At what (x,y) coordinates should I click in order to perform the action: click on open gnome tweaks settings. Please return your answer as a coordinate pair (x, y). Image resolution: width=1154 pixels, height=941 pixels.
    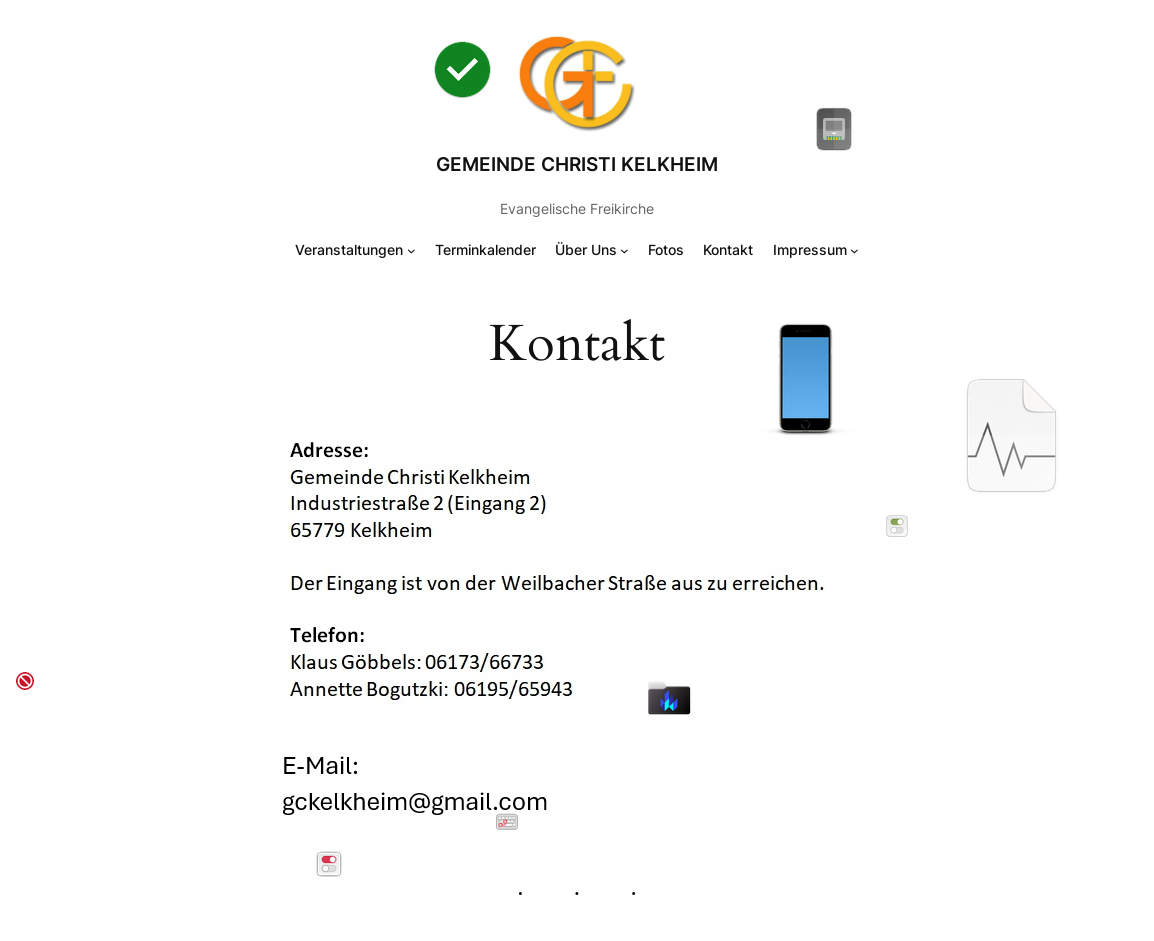
    Looking at the image, I should click on (897, 526).